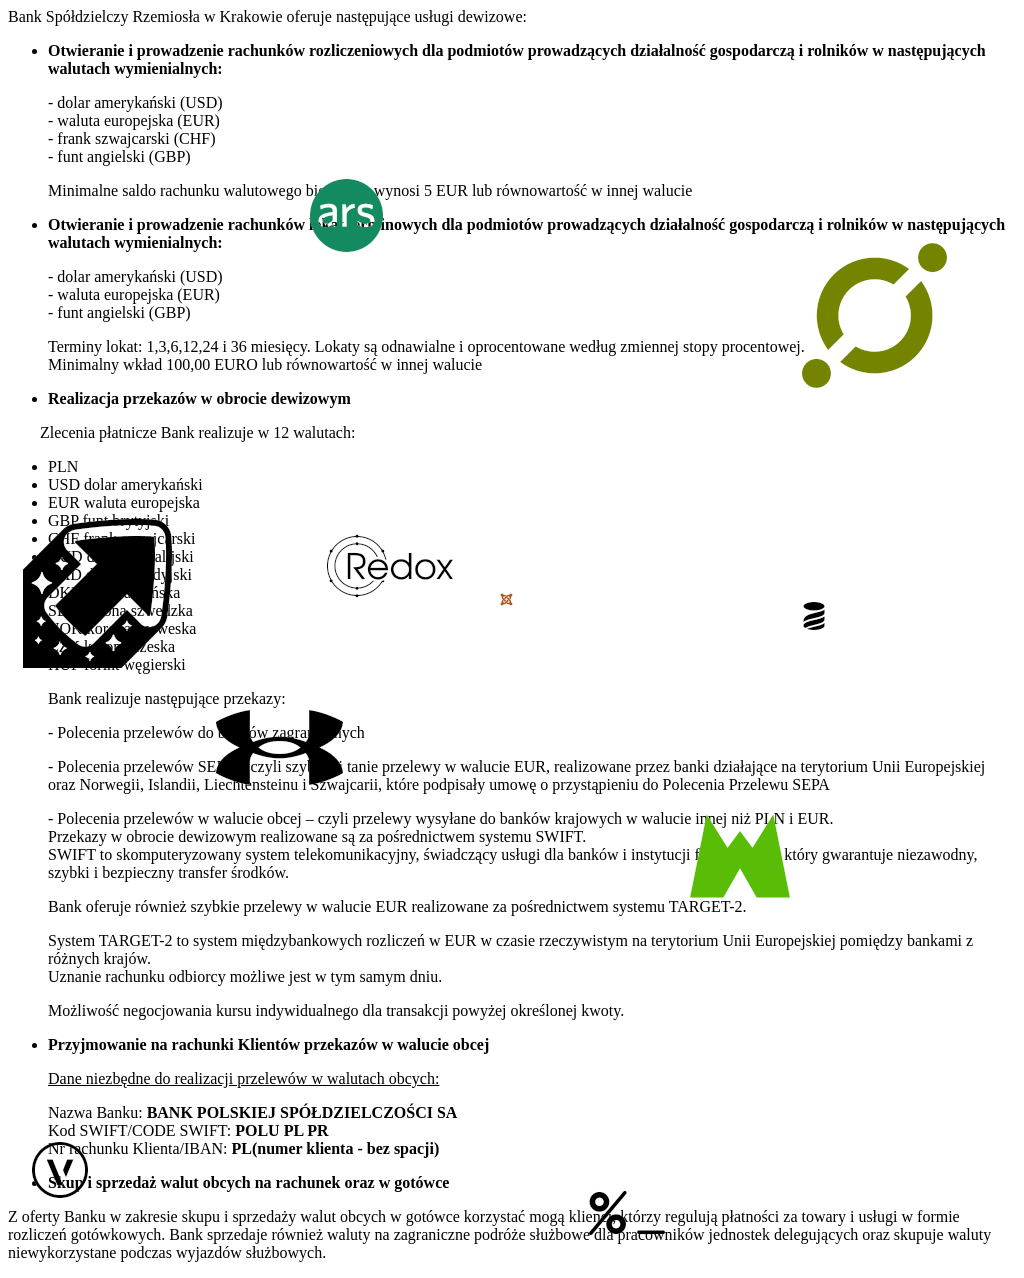  What do you see at coordinates (390, 566) in the screenshot?
I see `redox healthcare data platform logo` at bounding box center [390, 566].